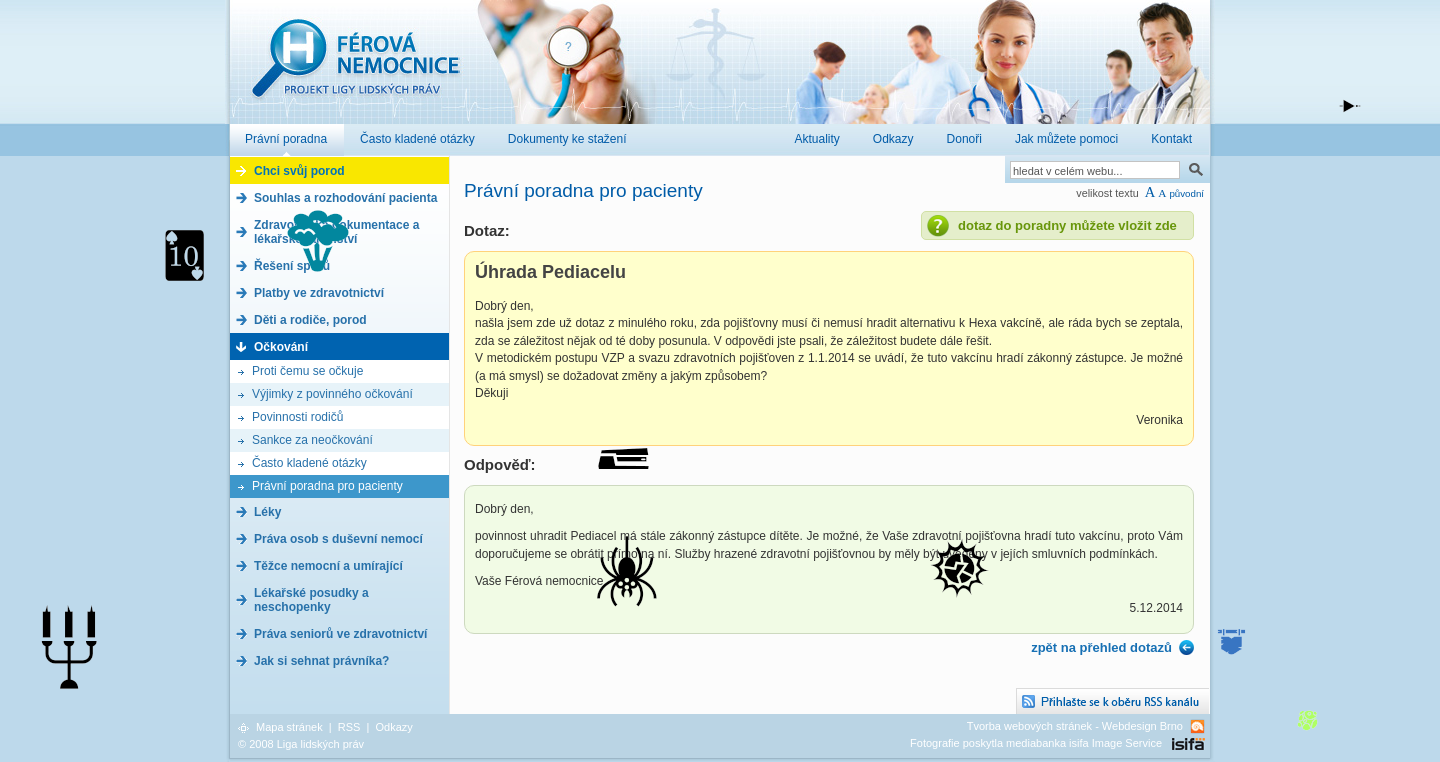 This screenshot has height=762, width=1440. I want to click on ten of spades playing card, so click(184, 255).